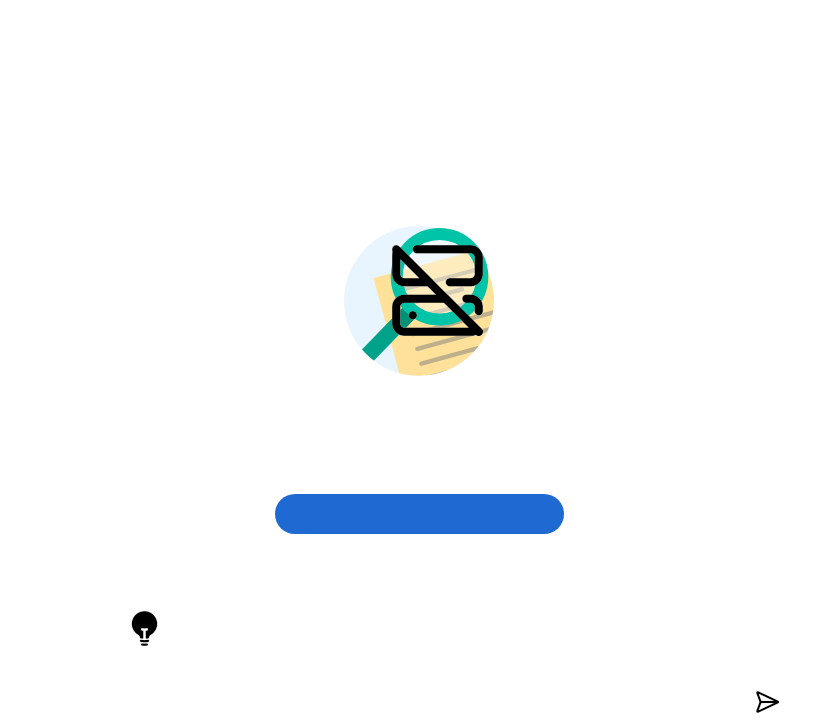 The height and width of the screenshot is (720, 838). I want to click on server is offline or unavailable, so click(437, 290).